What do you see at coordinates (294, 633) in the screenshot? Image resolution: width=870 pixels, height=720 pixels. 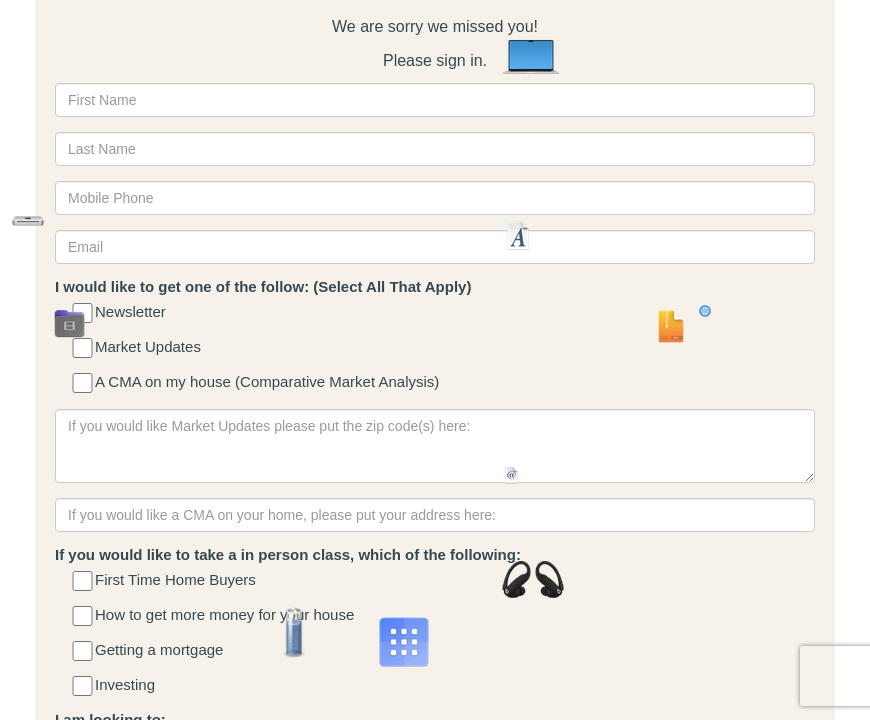 I see `indicates battery is sufficiently charged` at bounding box center [294, 633].